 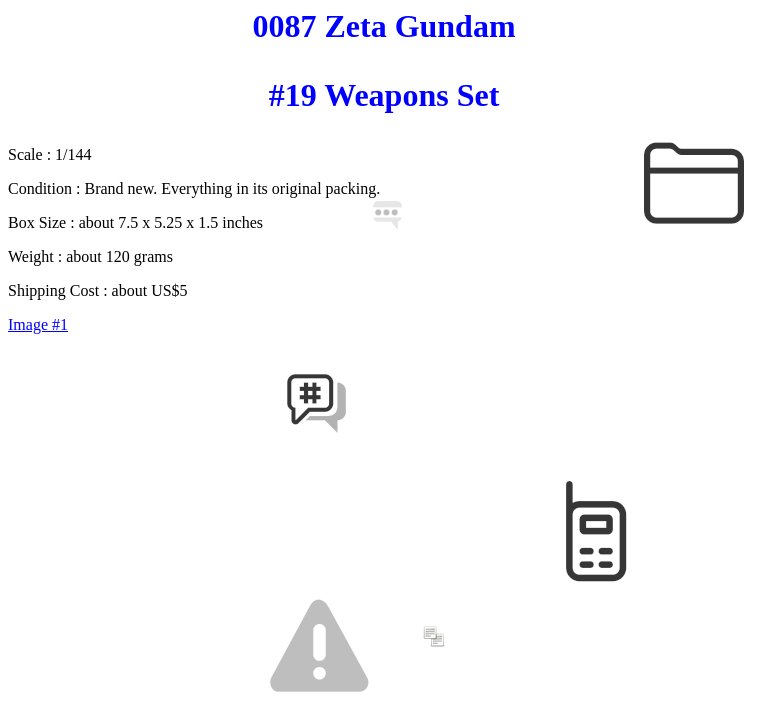 I want to click on copy selected content to clipboard, so click(x=433, y=635).